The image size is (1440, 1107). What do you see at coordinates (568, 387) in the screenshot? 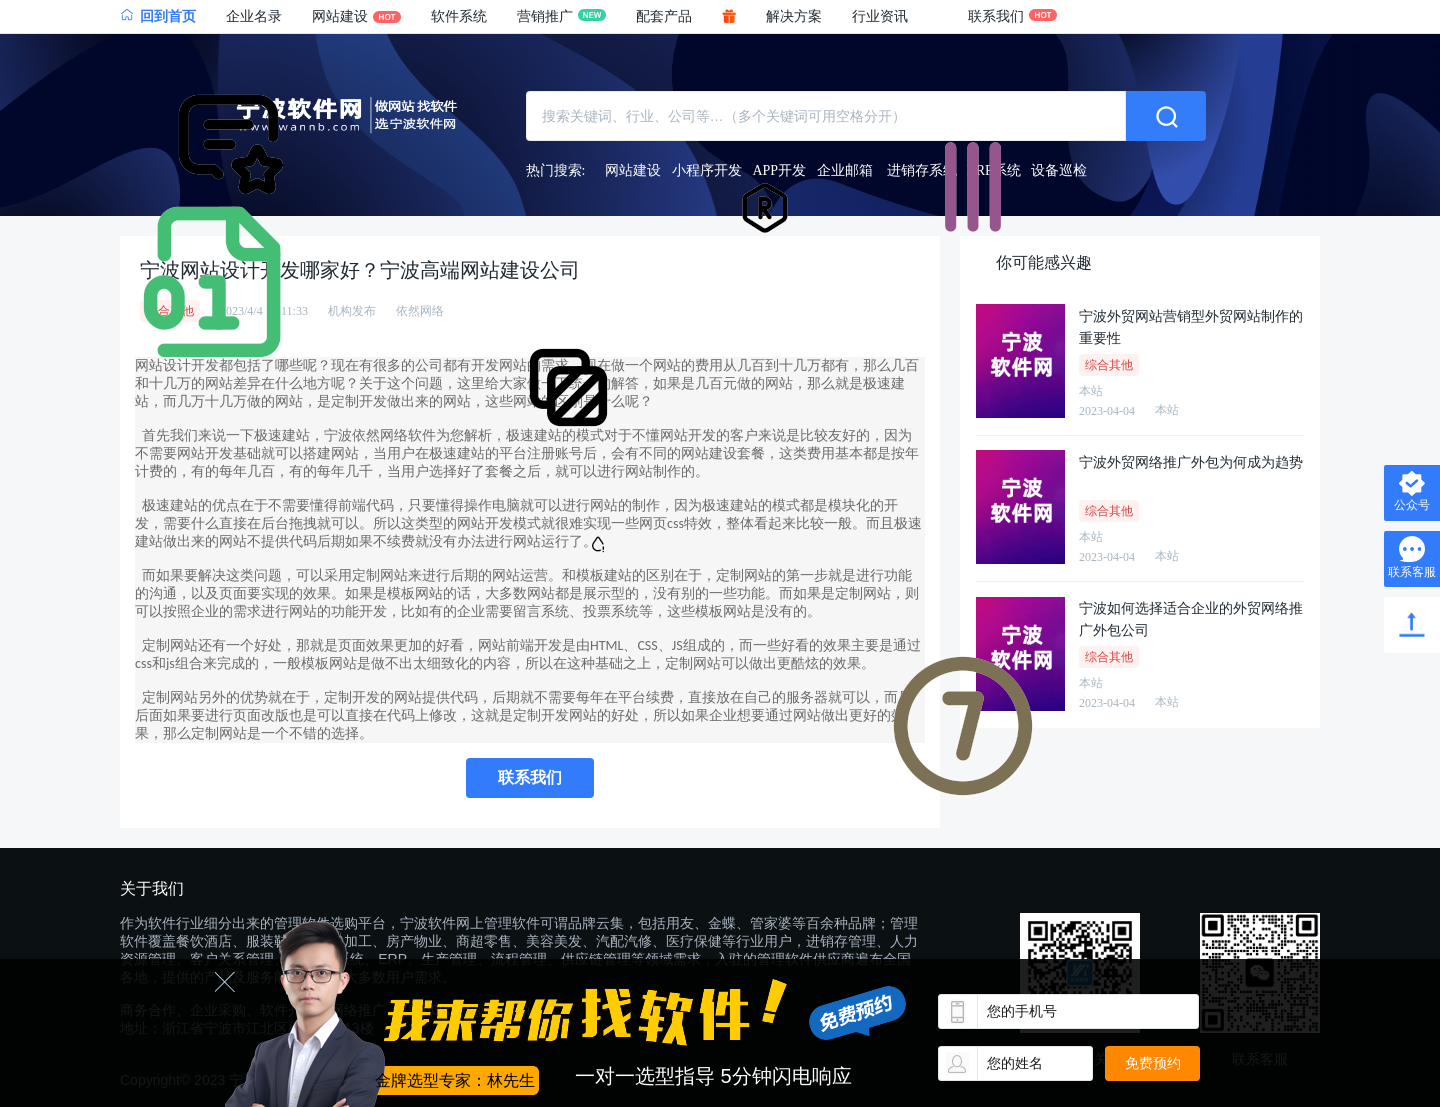
I see `select multiple items or objects` at bounding box center [568, 387].